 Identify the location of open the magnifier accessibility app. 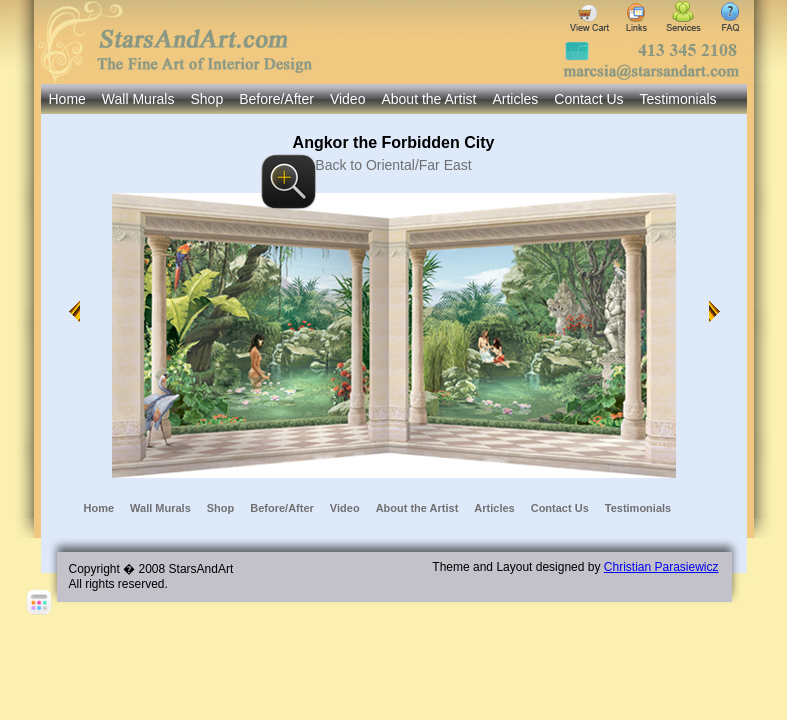
(288, 181).